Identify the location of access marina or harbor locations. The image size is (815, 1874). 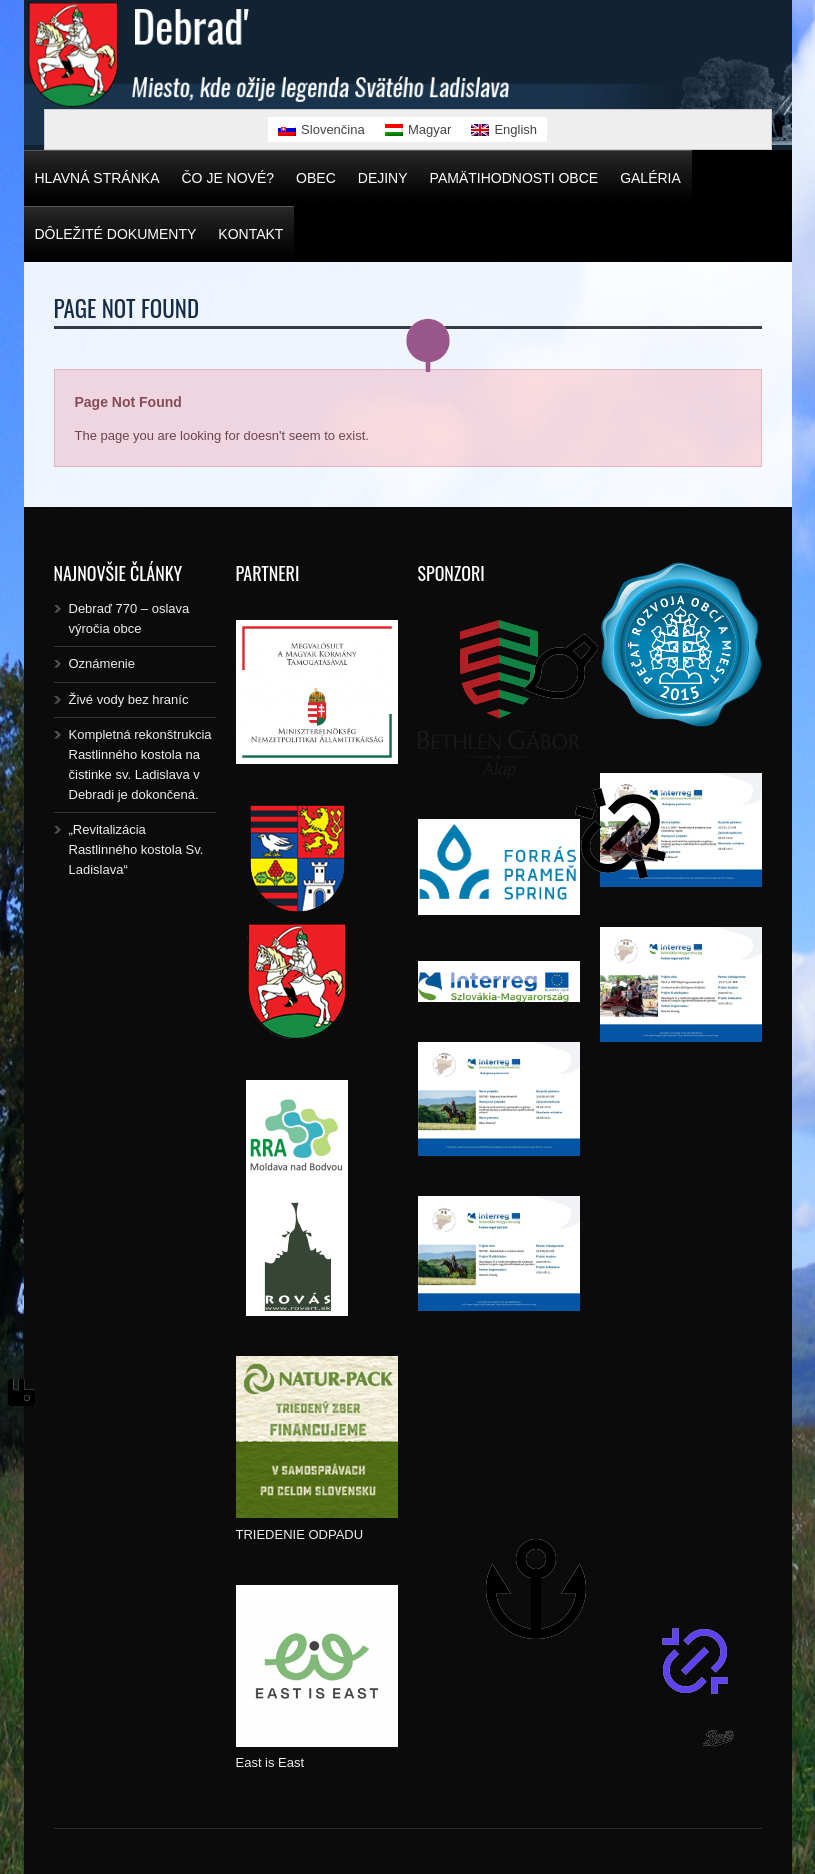
(536, 1589).